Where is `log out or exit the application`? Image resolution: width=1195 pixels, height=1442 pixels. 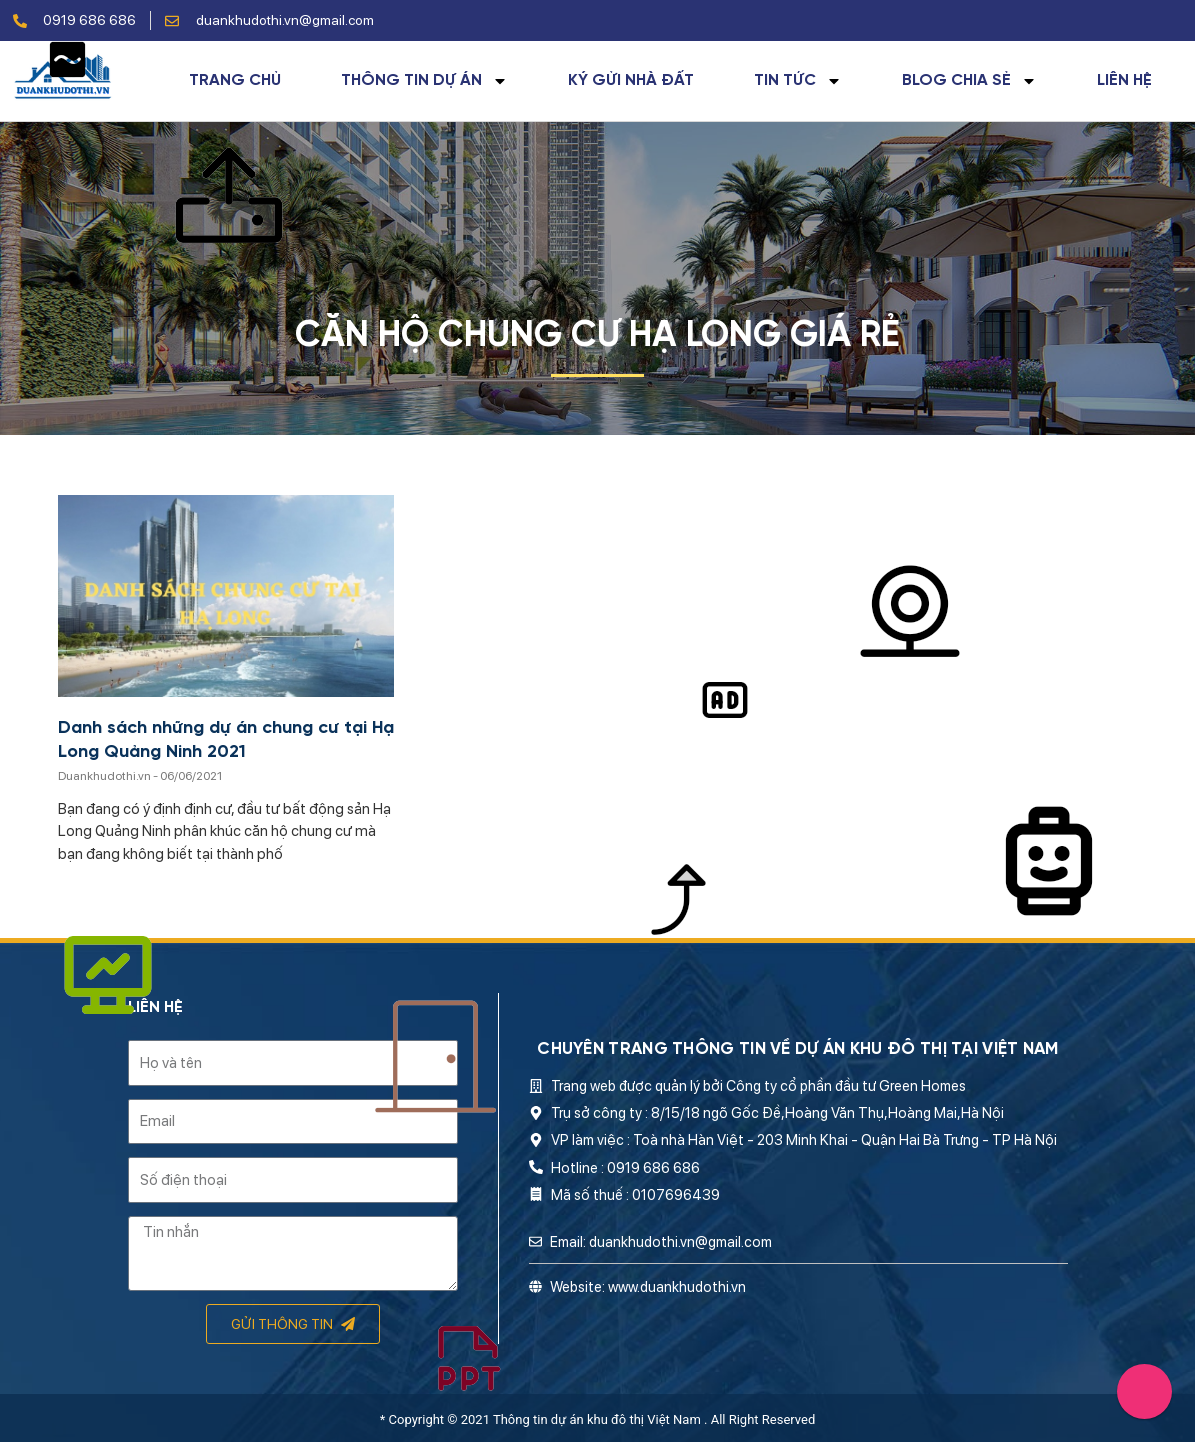 log out or exit the application is located at coordinates (435, 1056).